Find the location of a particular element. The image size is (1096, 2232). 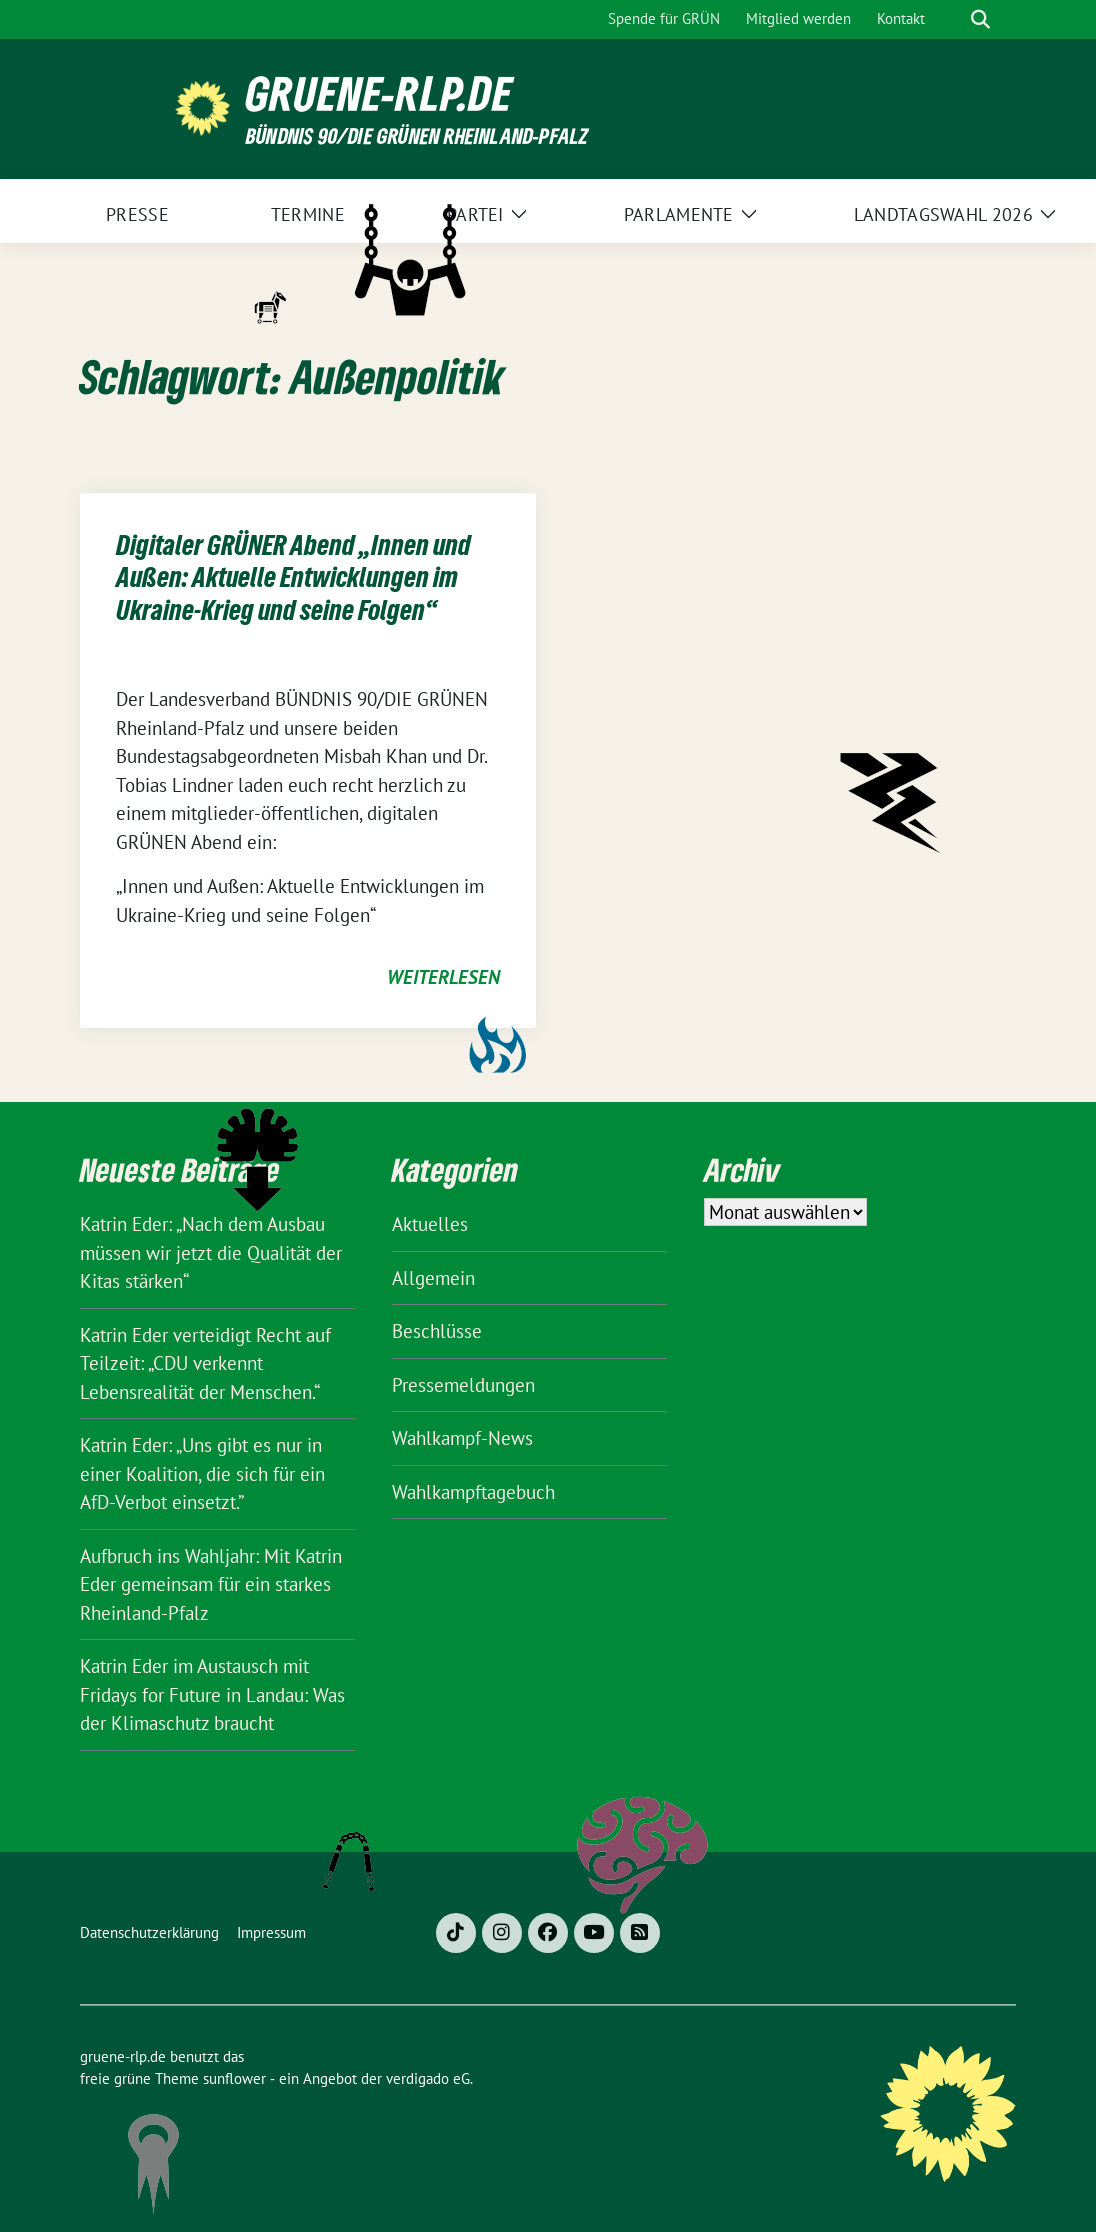

indicates a captured or restrained character status is located at coordinates (410, 260).